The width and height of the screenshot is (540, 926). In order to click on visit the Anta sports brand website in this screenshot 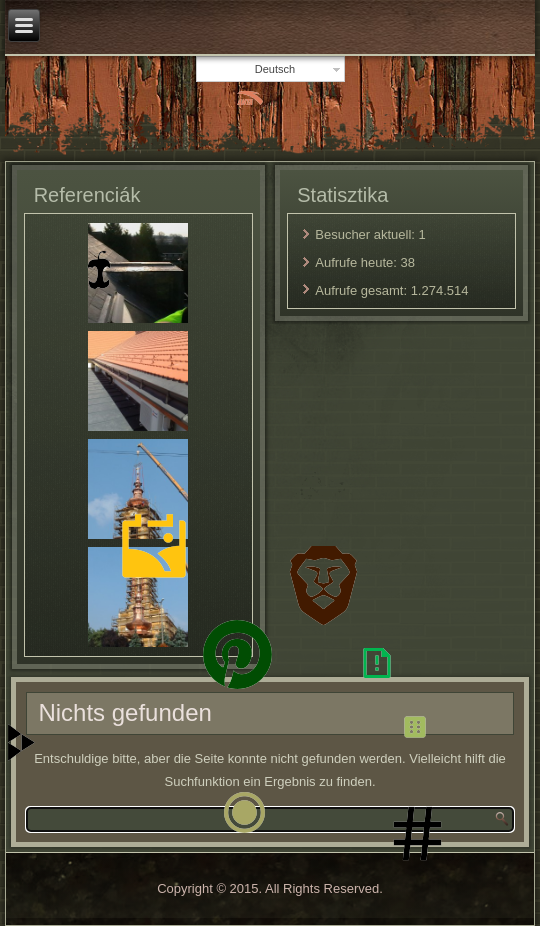, I will do `click(250, 98)`.